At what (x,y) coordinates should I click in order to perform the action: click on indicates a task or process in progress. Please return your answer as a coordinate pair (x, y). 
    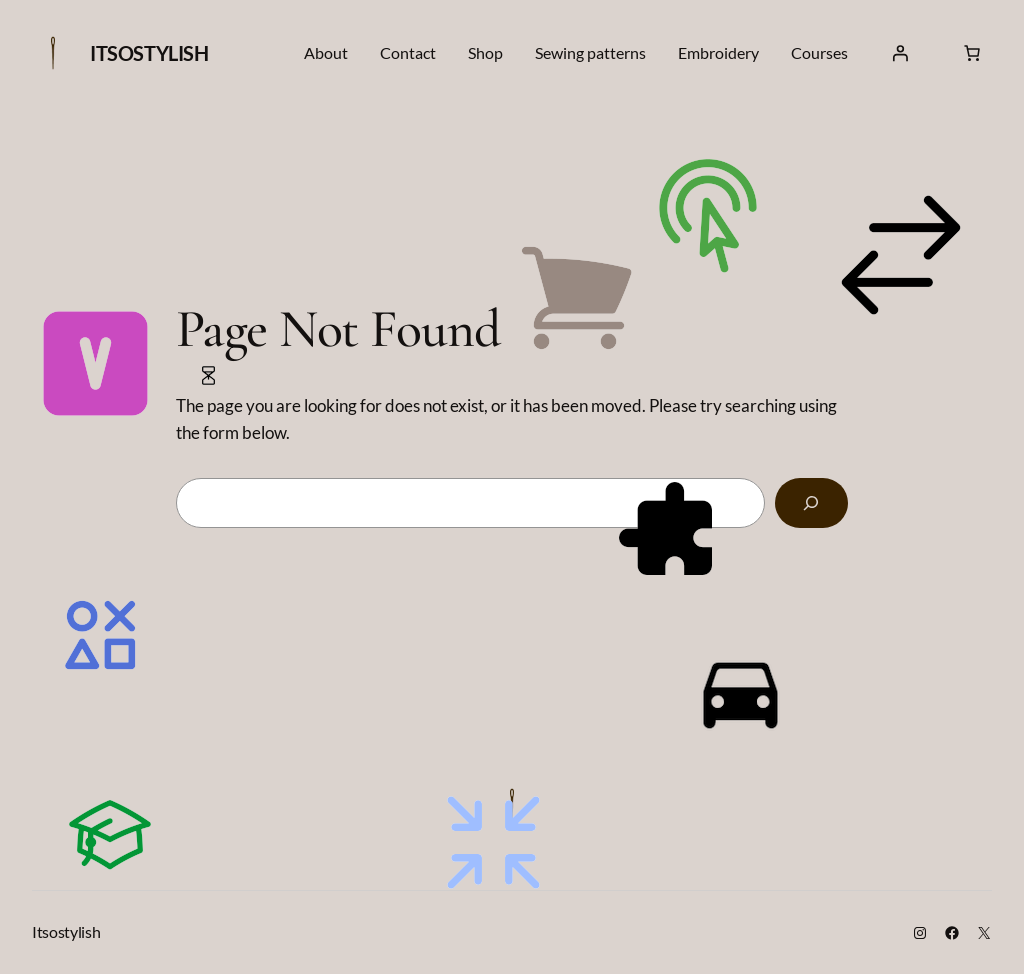
    Looking at the image, I should click on (208, 375).